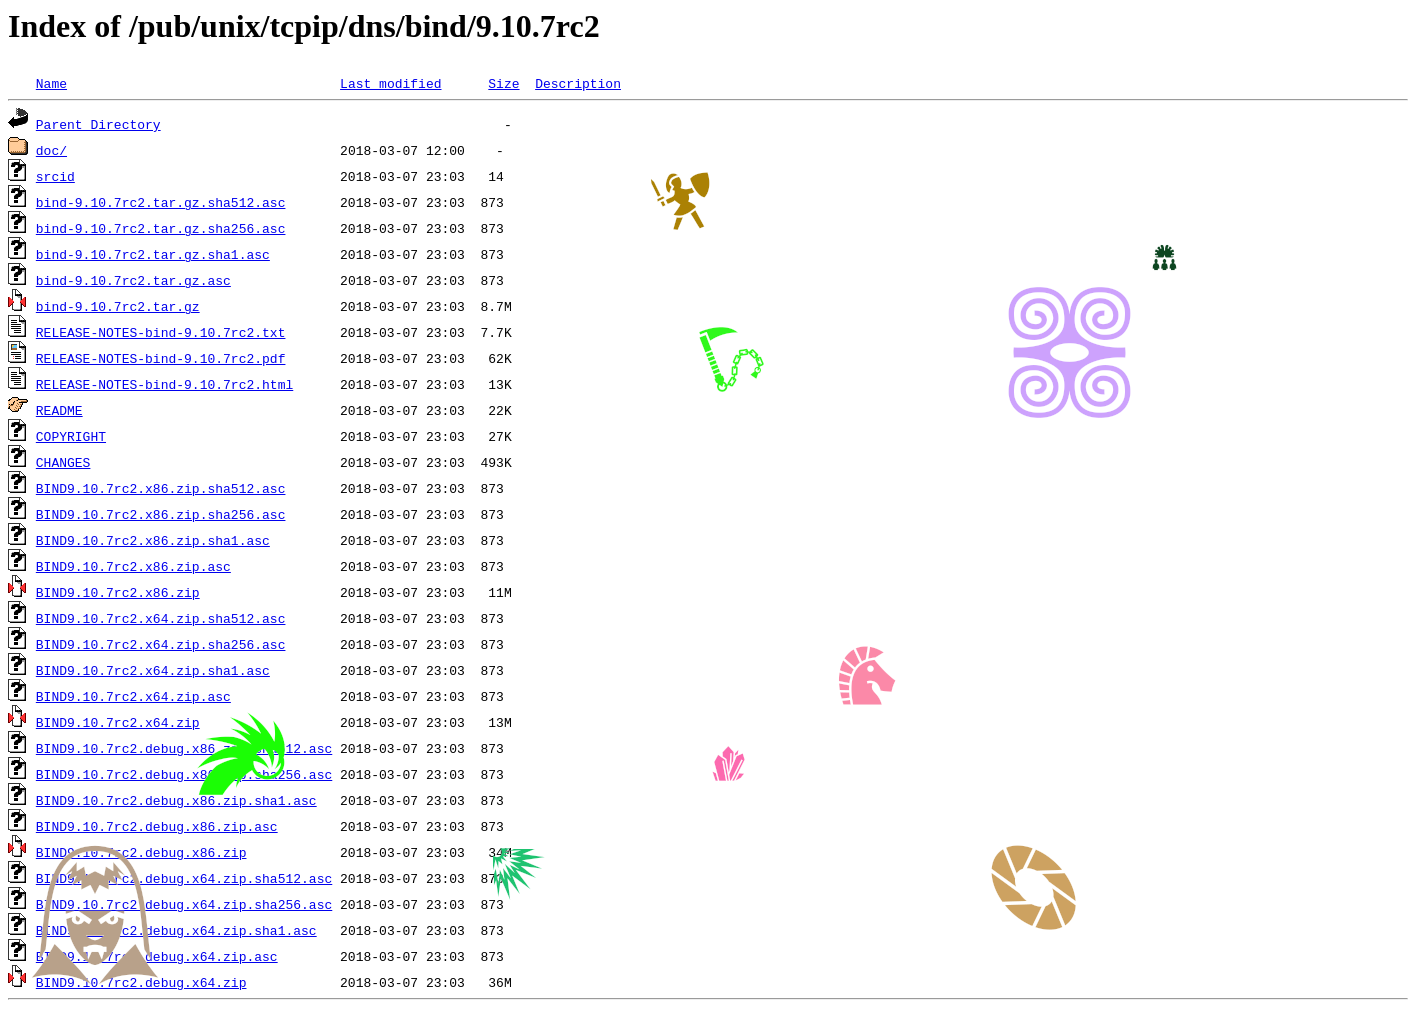 Image resolution: width=1416 pixels, height=1013 pixels. I want to click on select female vampire character, so click(95, 915).